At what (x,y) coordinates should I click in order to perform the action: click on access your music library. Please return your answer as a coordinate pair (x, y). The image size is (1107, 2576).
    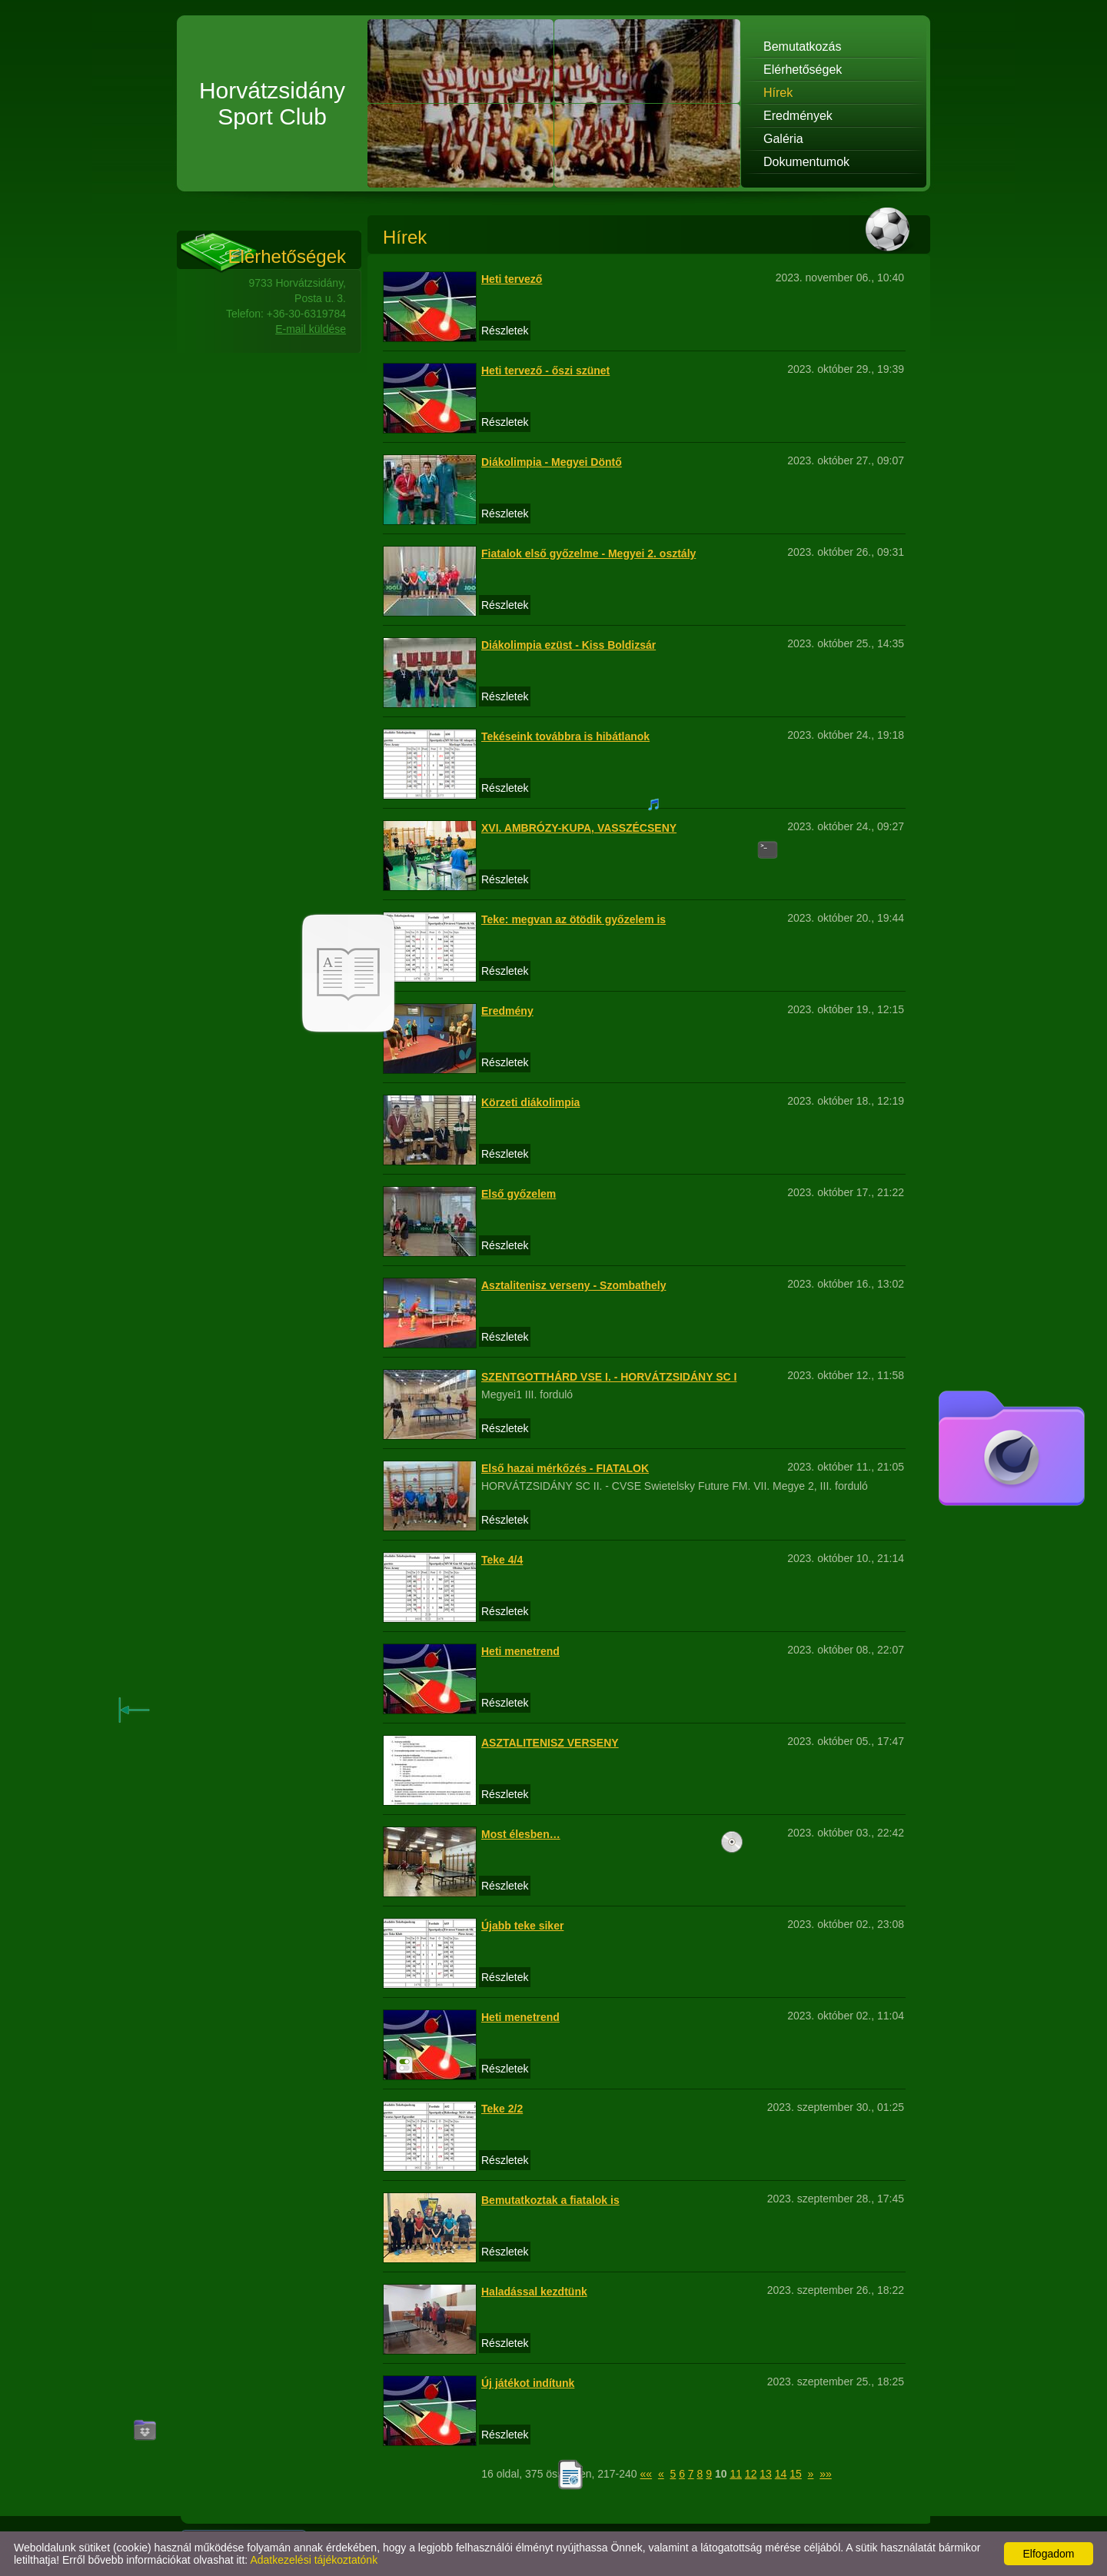
    Looking at the image, I should click on (653, 804).